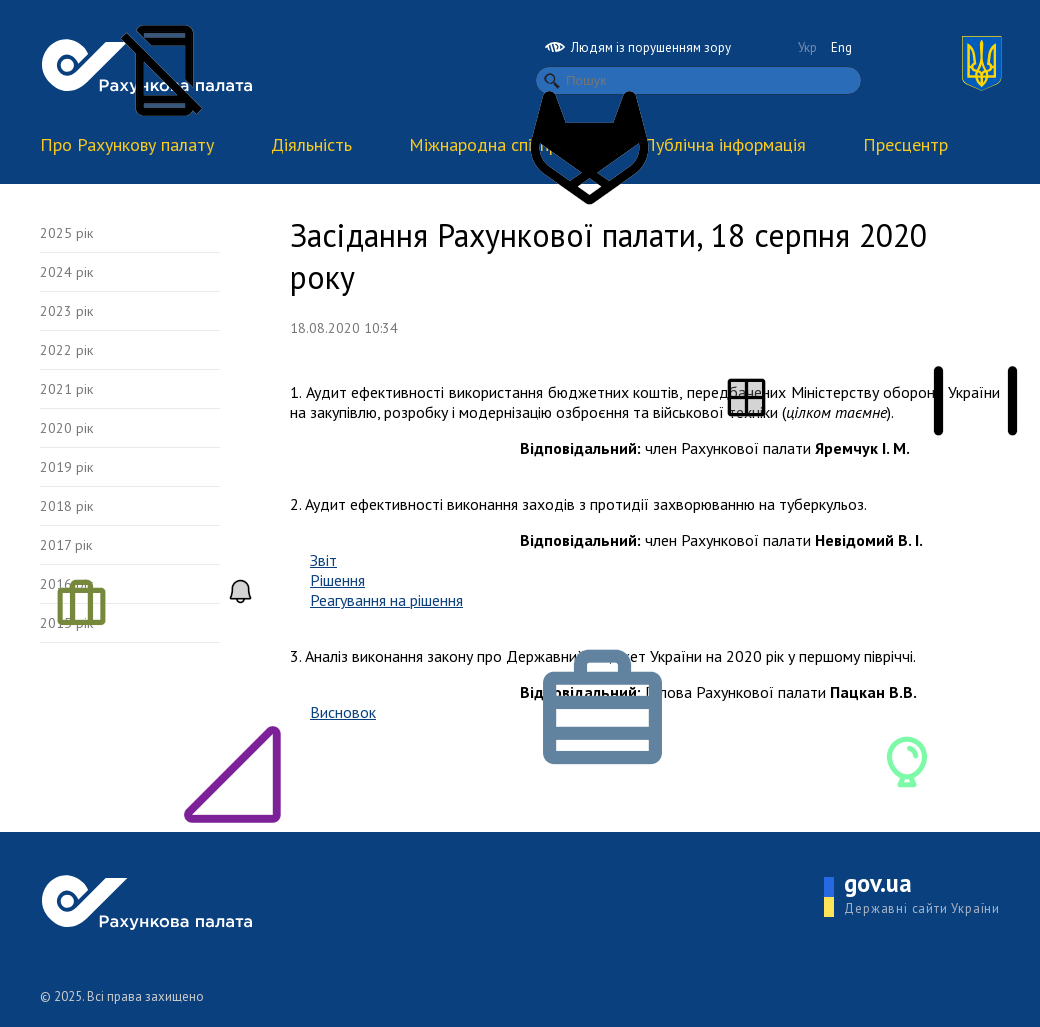 The image size is (1040, 1027). I want to click on indicates no cellular signal available, so click(240, 778).